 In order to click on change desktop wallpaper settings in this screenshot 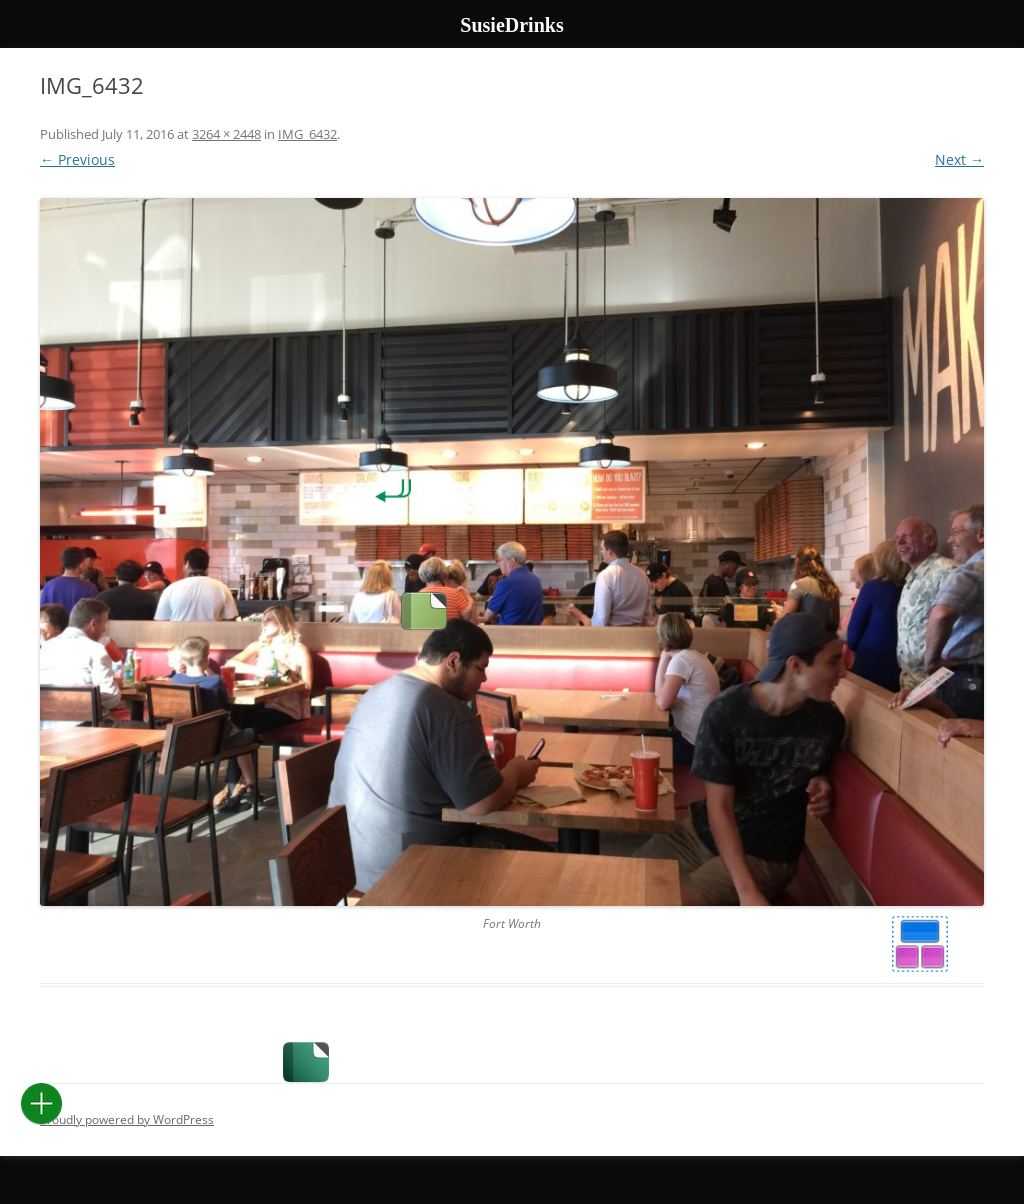, I will do `click(306, 1061)`.